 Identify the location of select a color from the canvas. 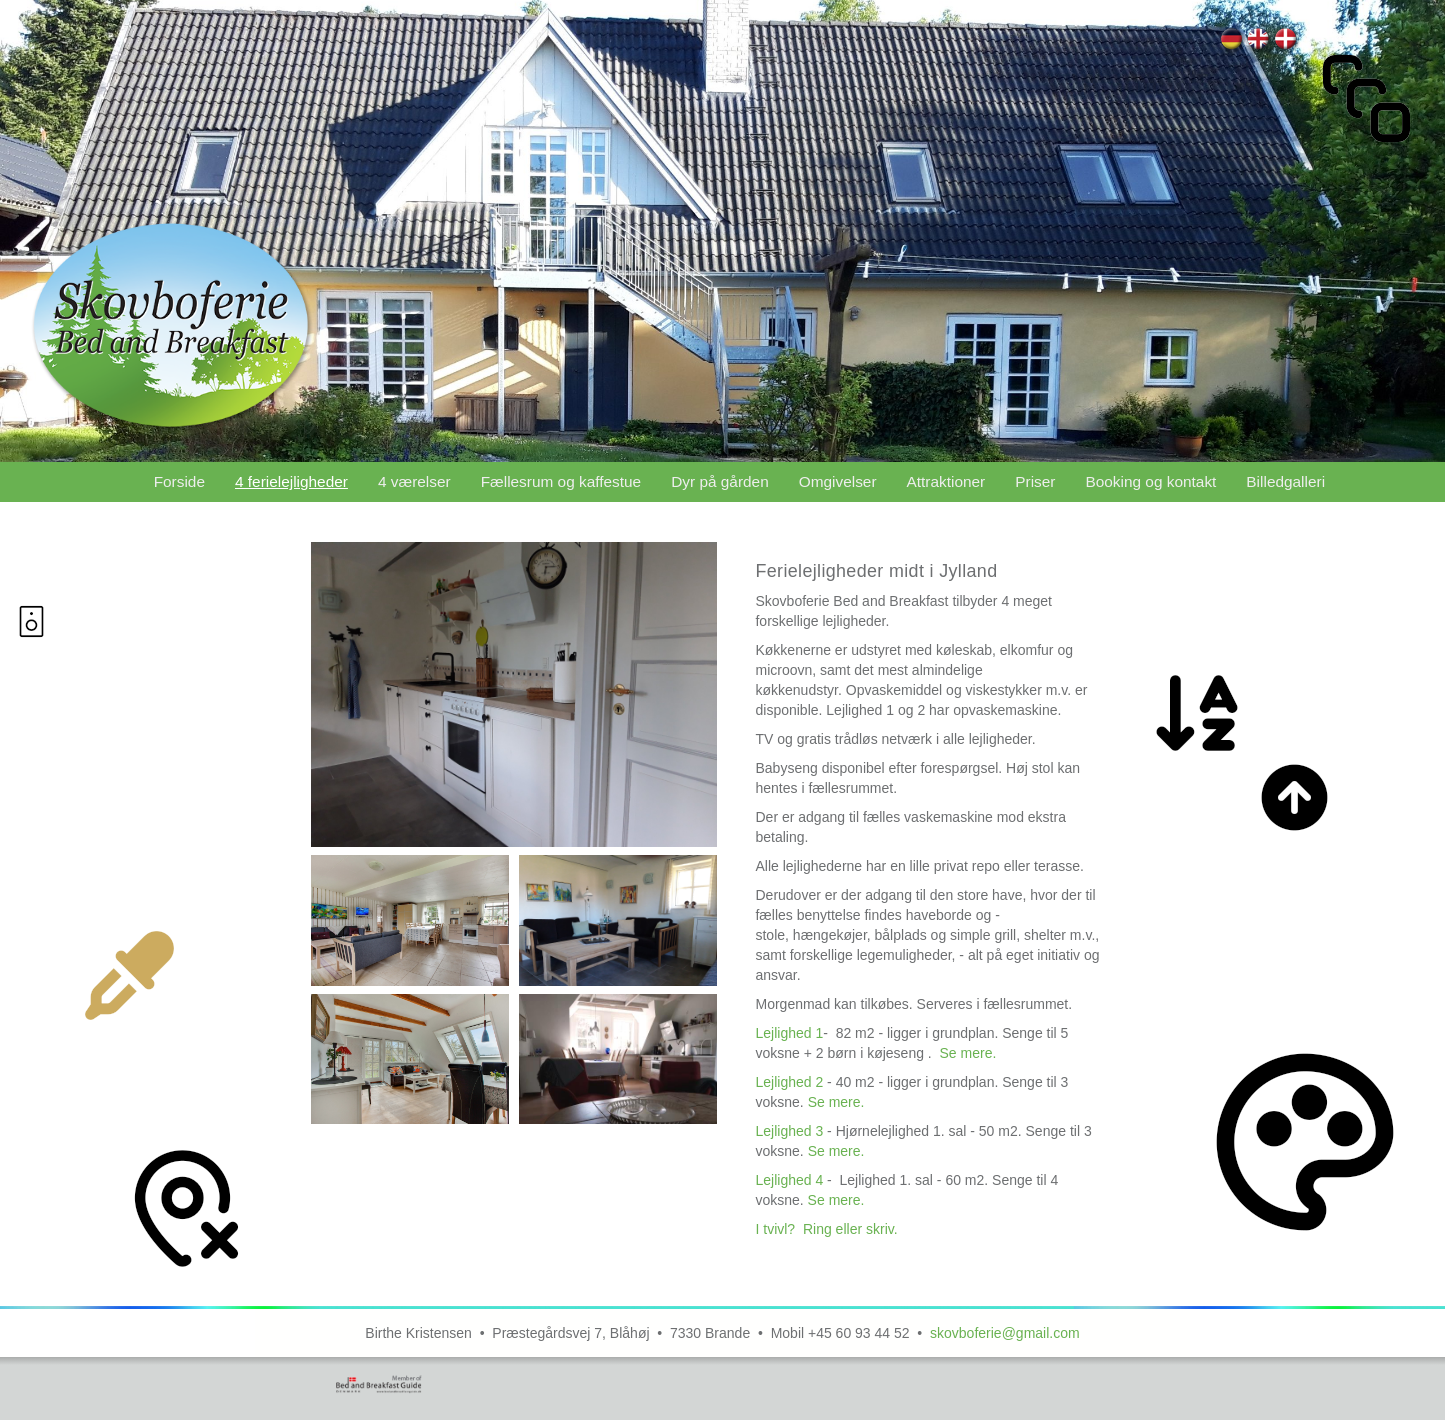
(129, 975).